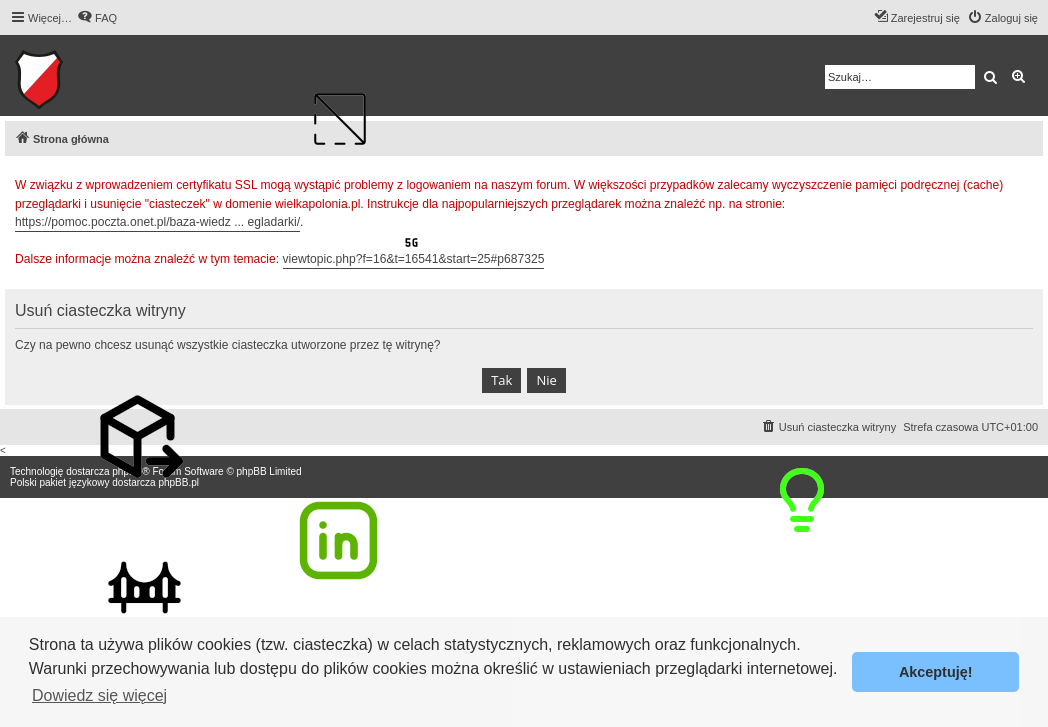 The width and height of the screenshot is (1048, 727). Describe the element at coordinates (144, 587) in the screenshot. I see `navigate to bridges or overpasses on a map` at that location.